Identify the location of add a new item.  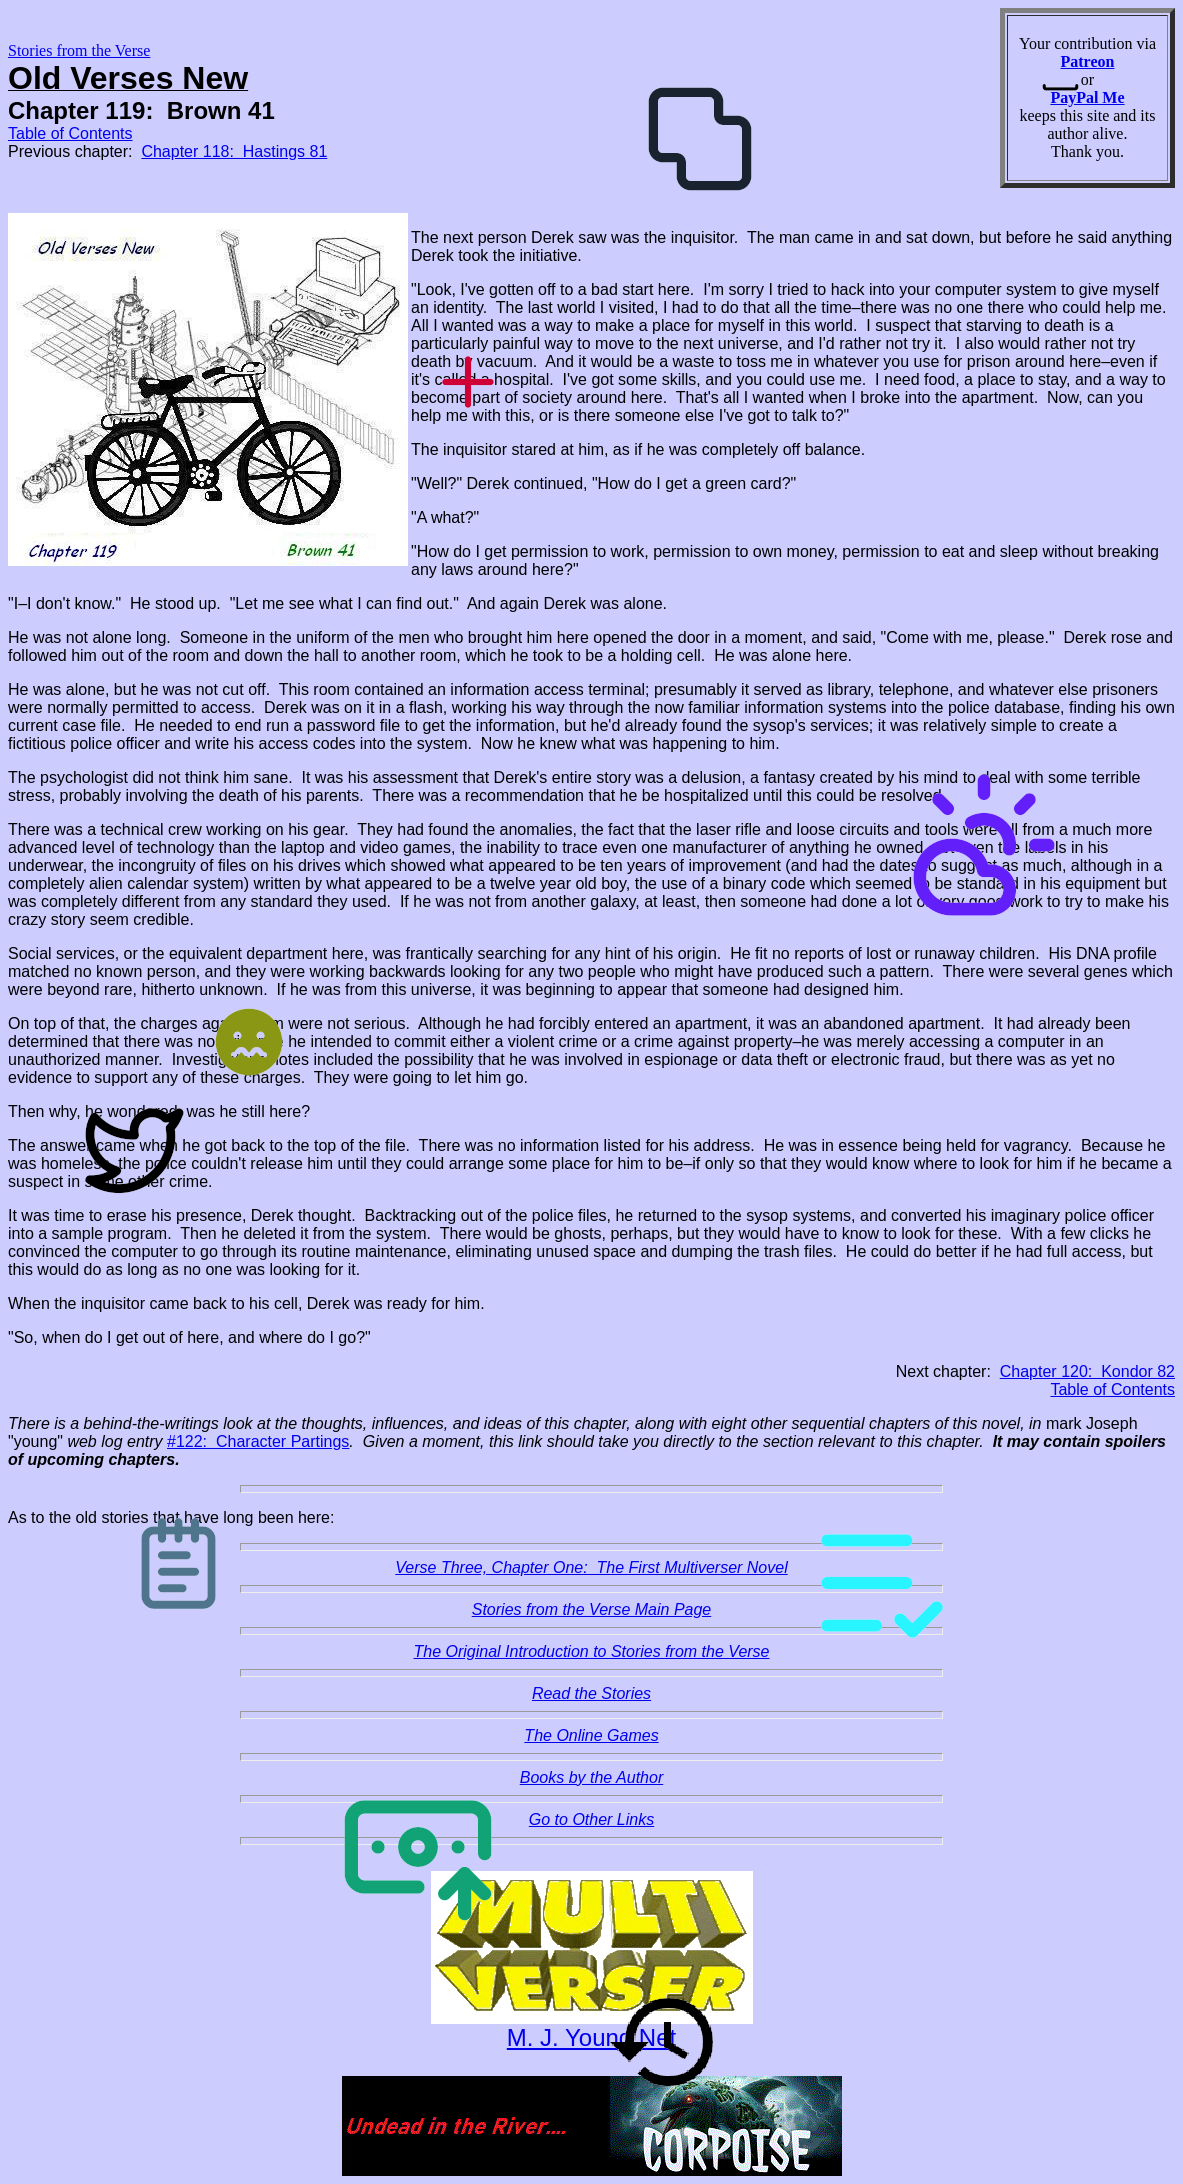
(468, 382).